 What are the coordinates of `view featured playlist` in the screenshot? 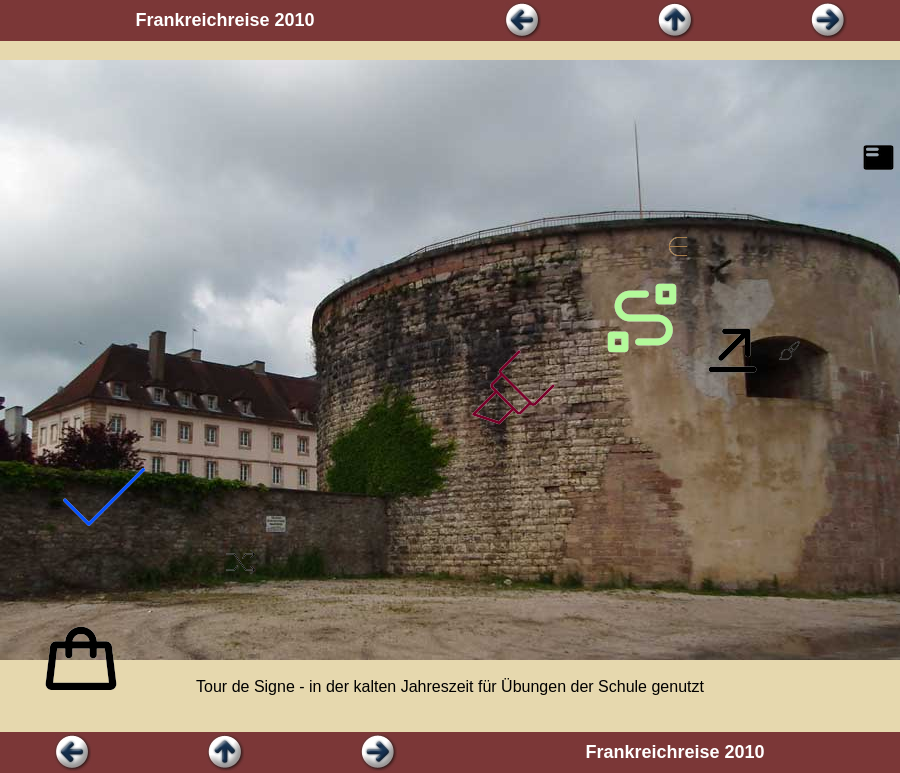 It's located at (878, 157).